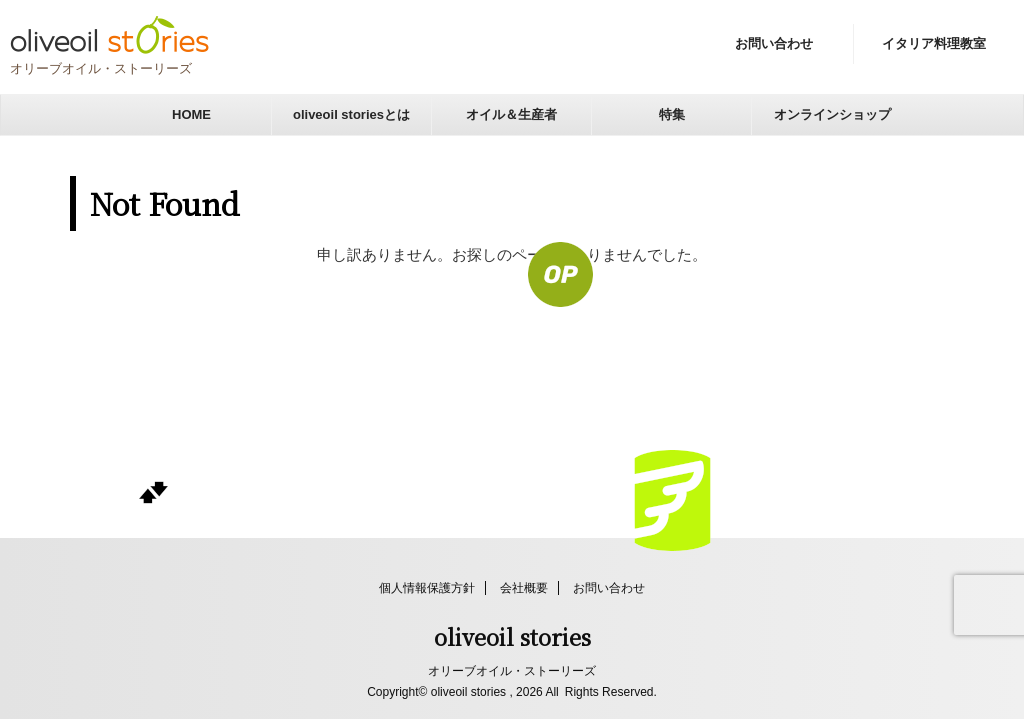 The height and width of the screenshot is (720, 1024). Describe the element at coordinates (560, 274) in the screenshot. I see `optimism blockchain network logo` at that location.